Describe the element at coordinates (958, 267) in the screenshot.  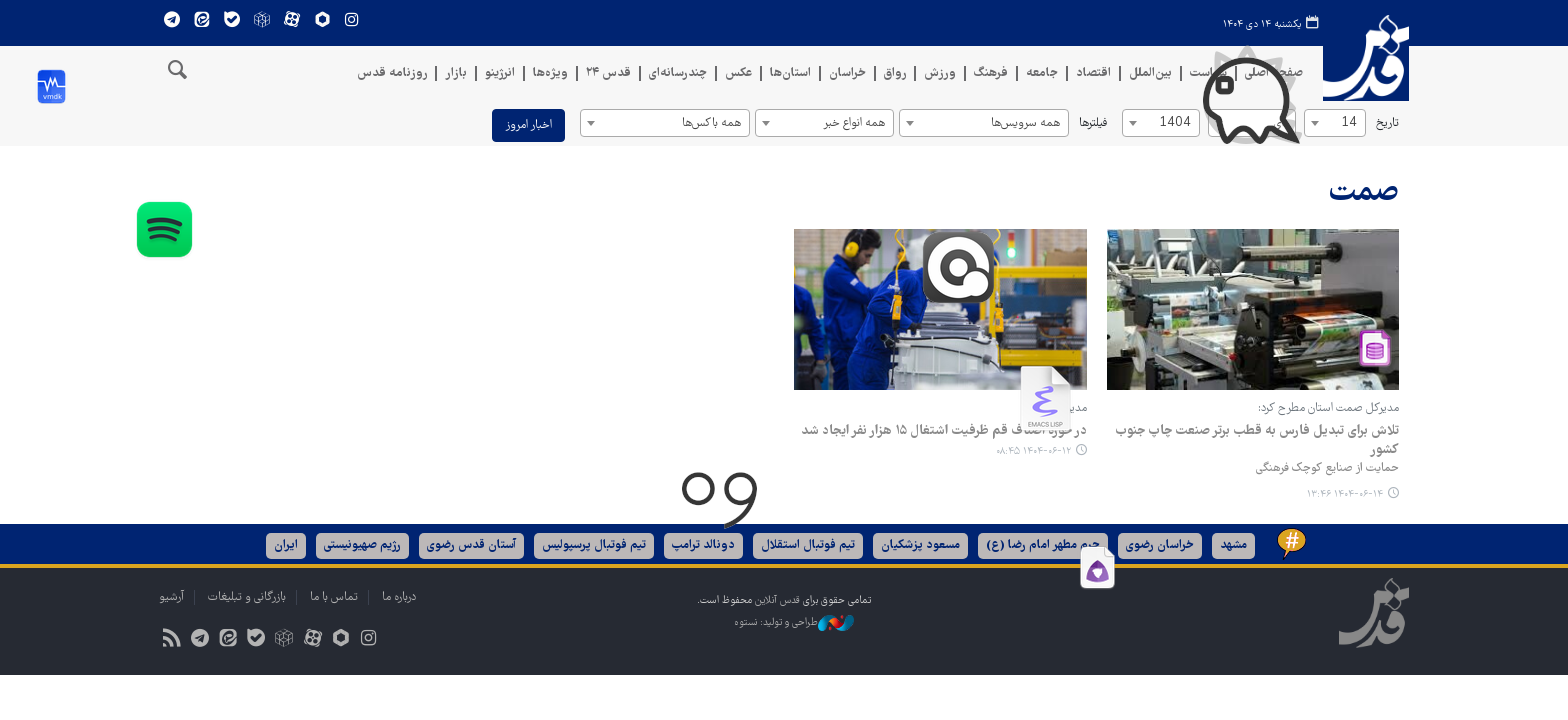
I see `open giada audio sequencer application` at that location.